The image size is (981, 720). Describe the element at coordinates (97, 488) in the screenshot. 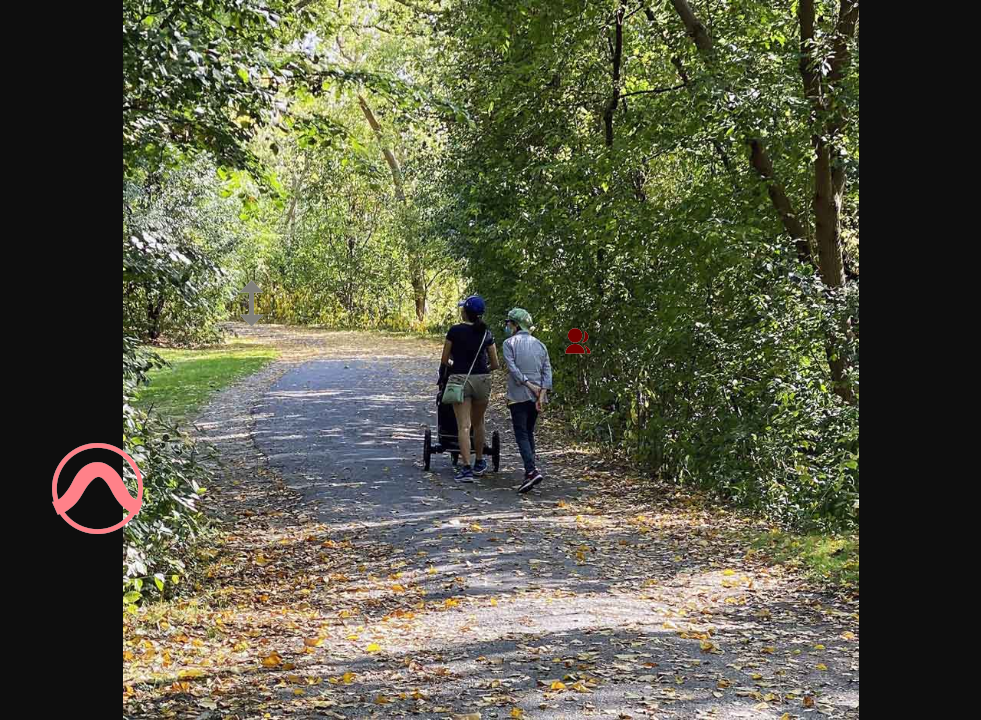

I see `open Pro Tools application` at that location.